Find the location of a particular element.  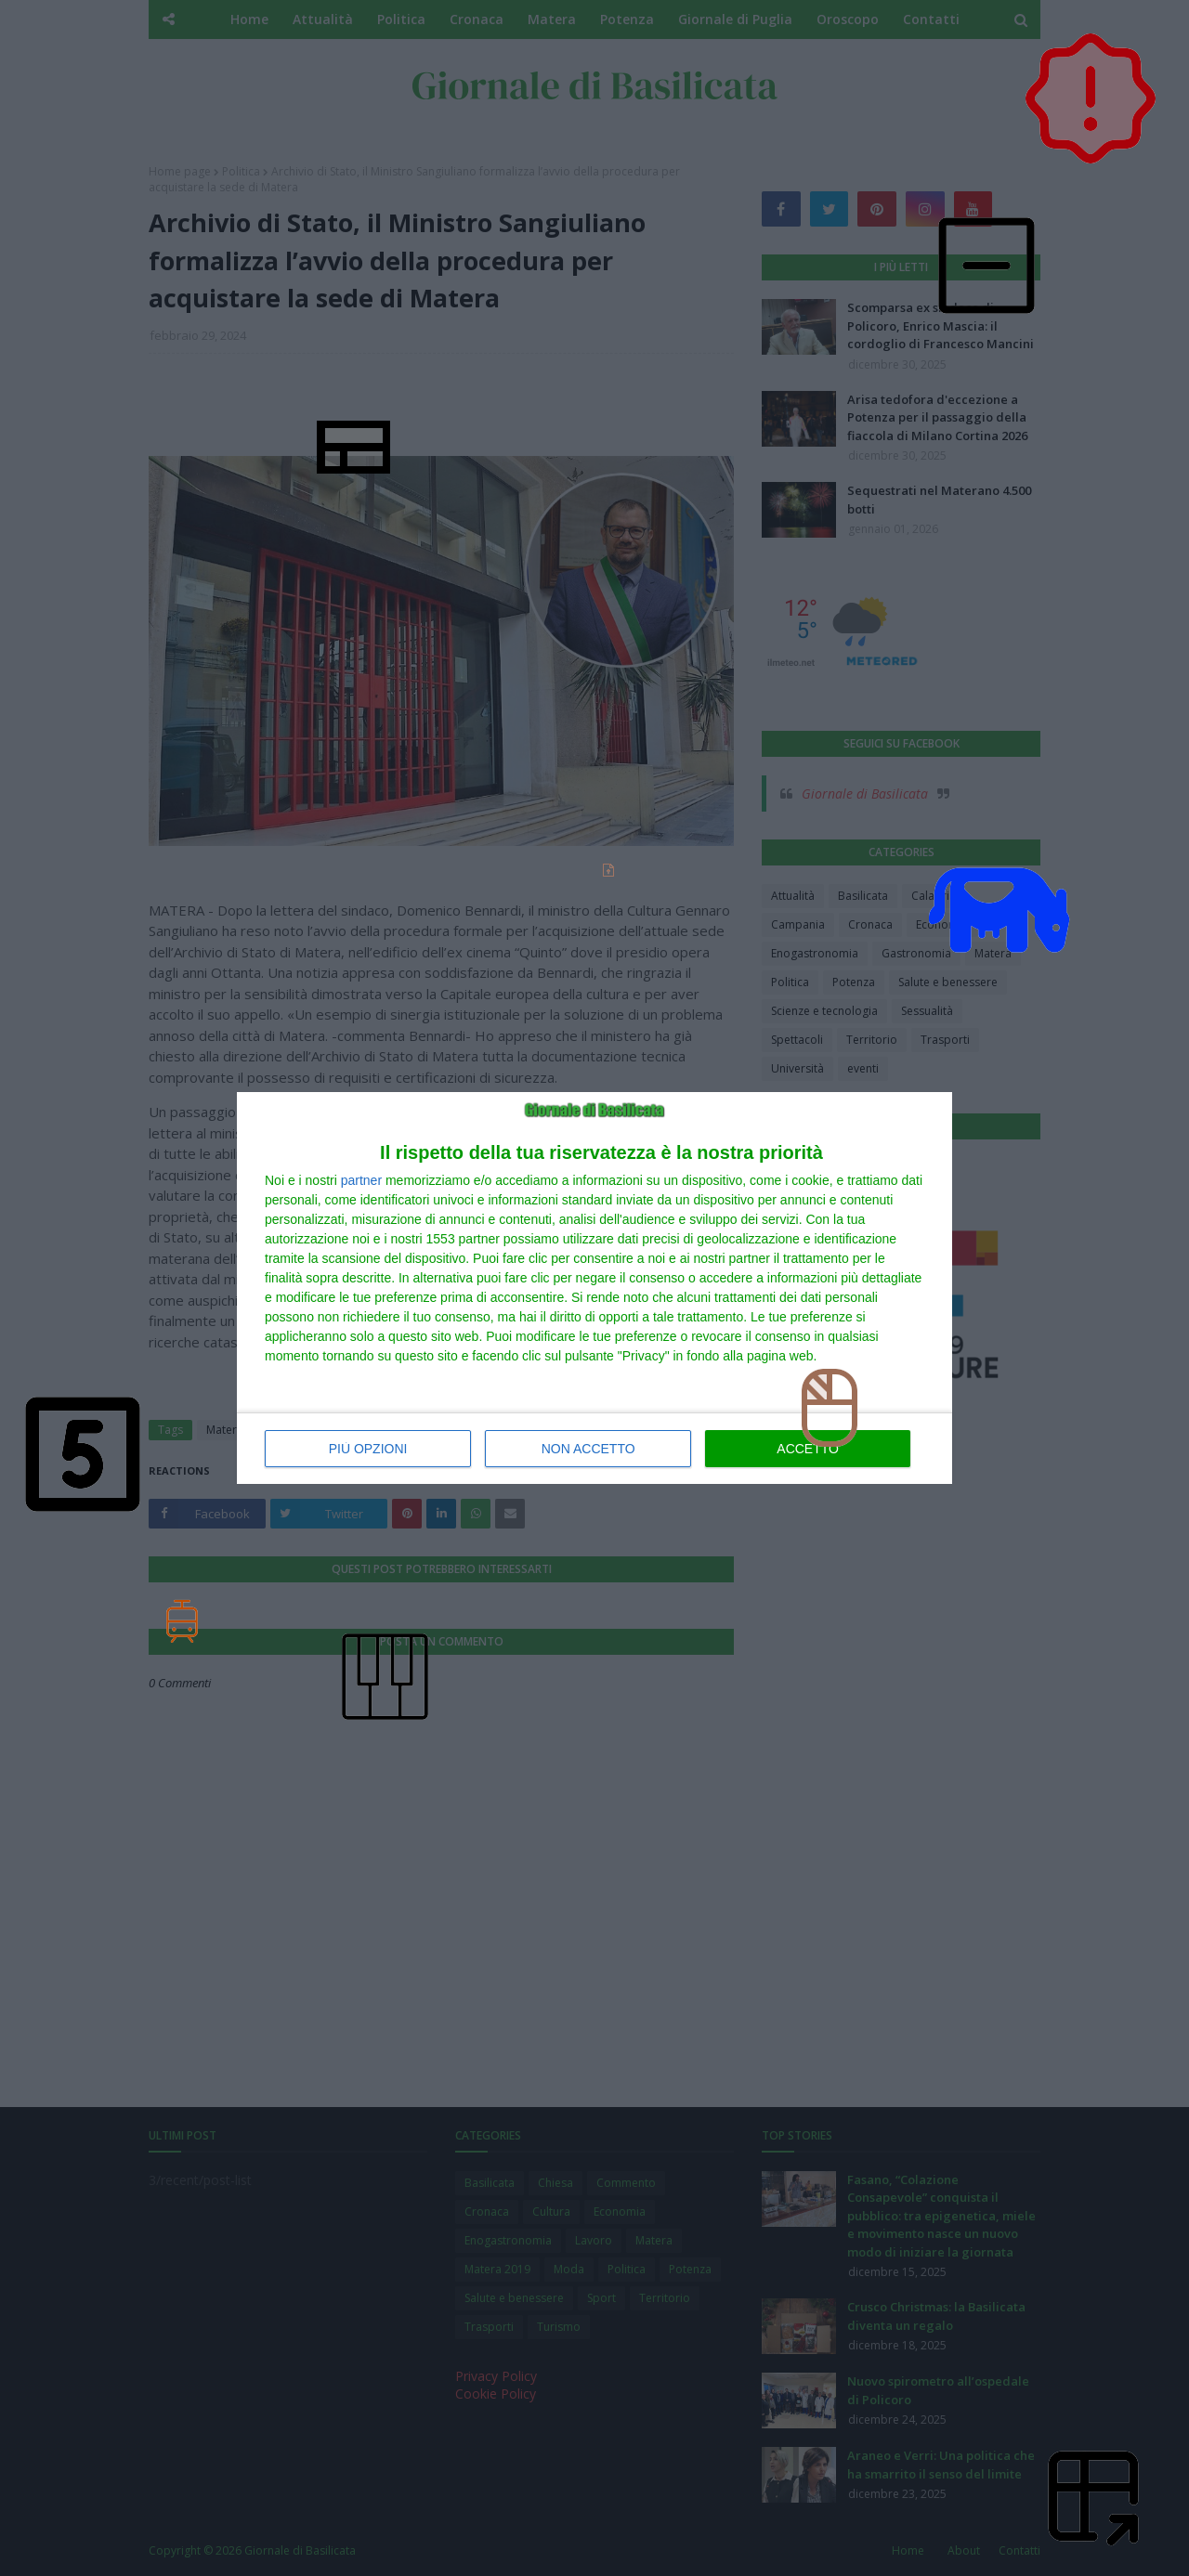

access public transit or tram routes is located at coordinates (182, 1621).